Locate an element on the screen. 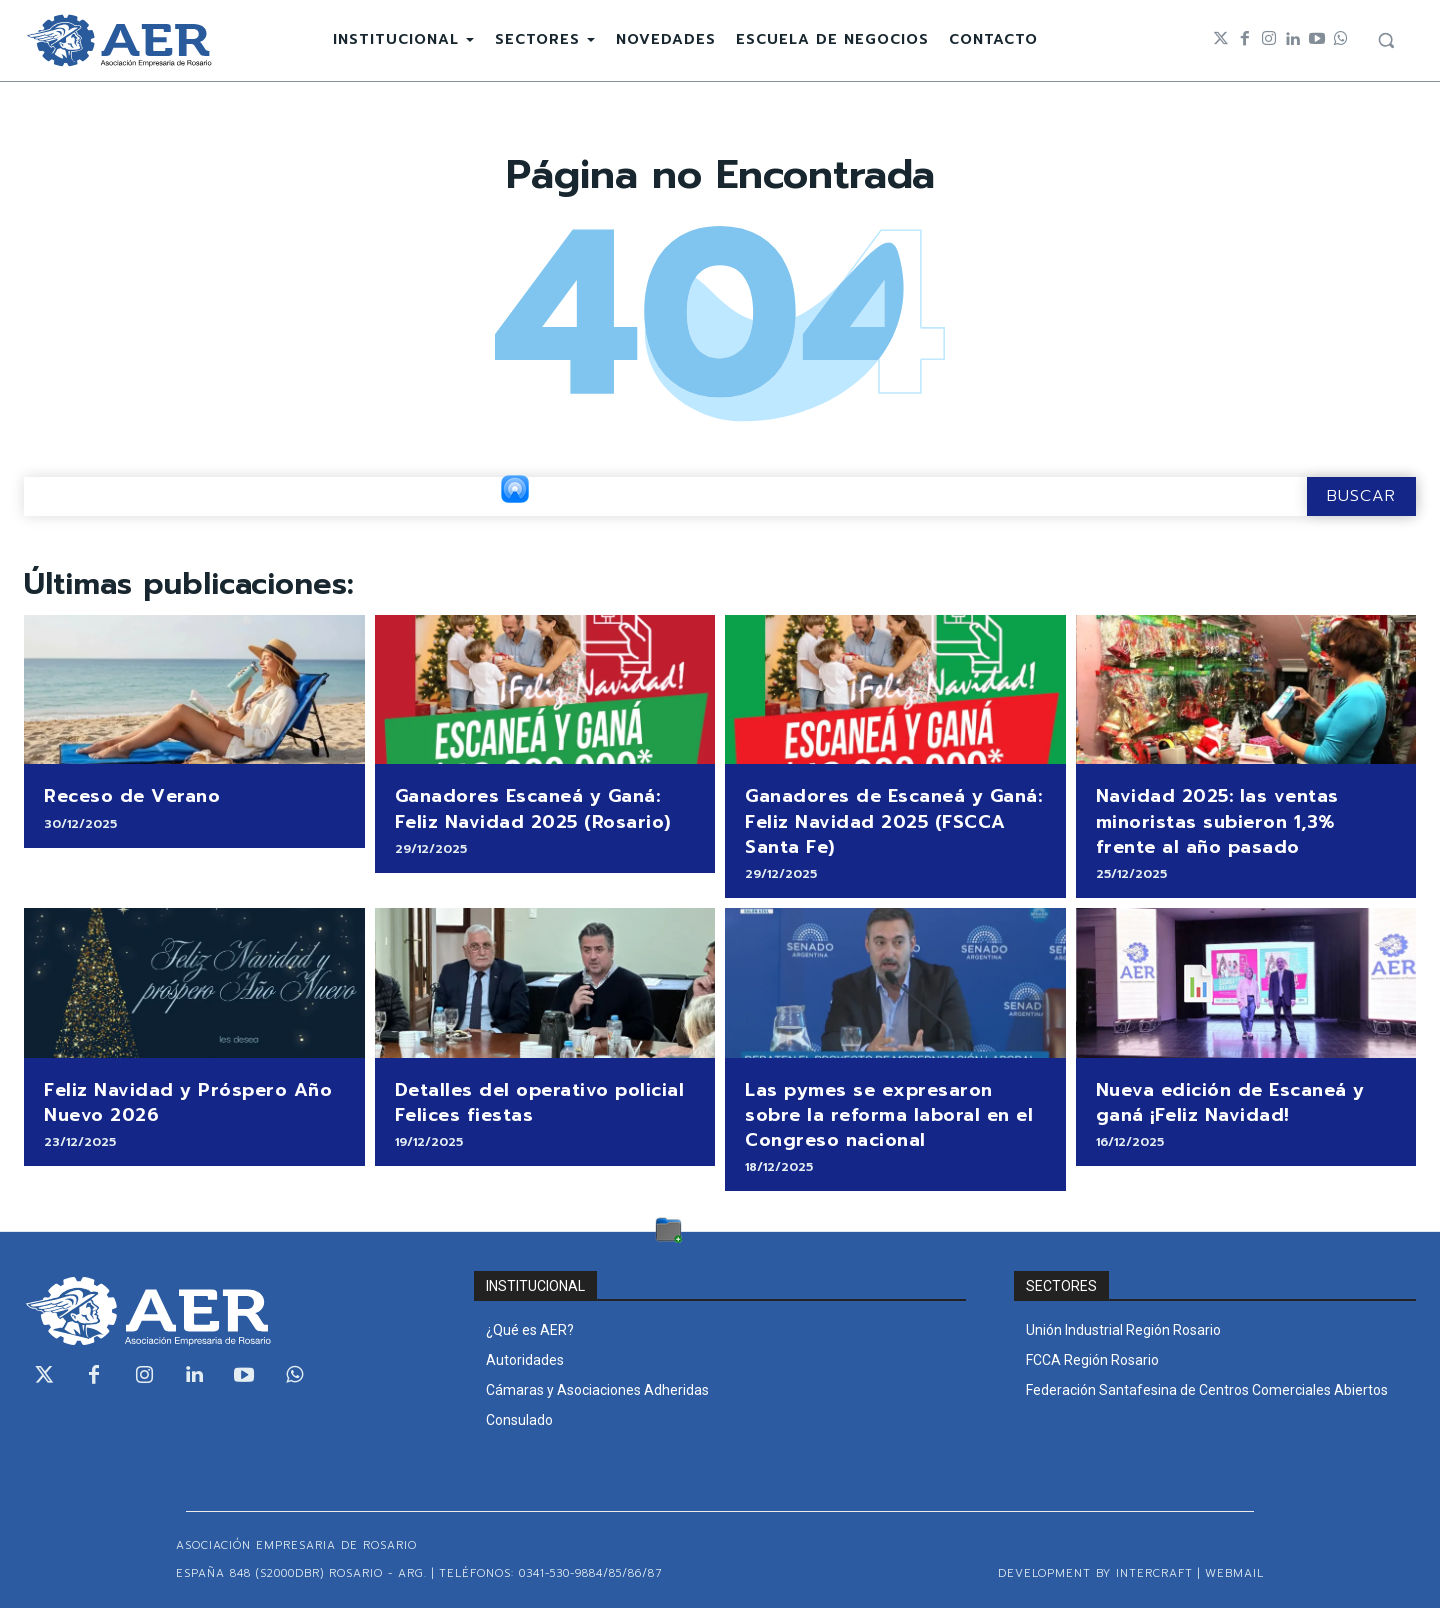  open airdrop to share files with nearby devices is located at coordinates (515, 489).